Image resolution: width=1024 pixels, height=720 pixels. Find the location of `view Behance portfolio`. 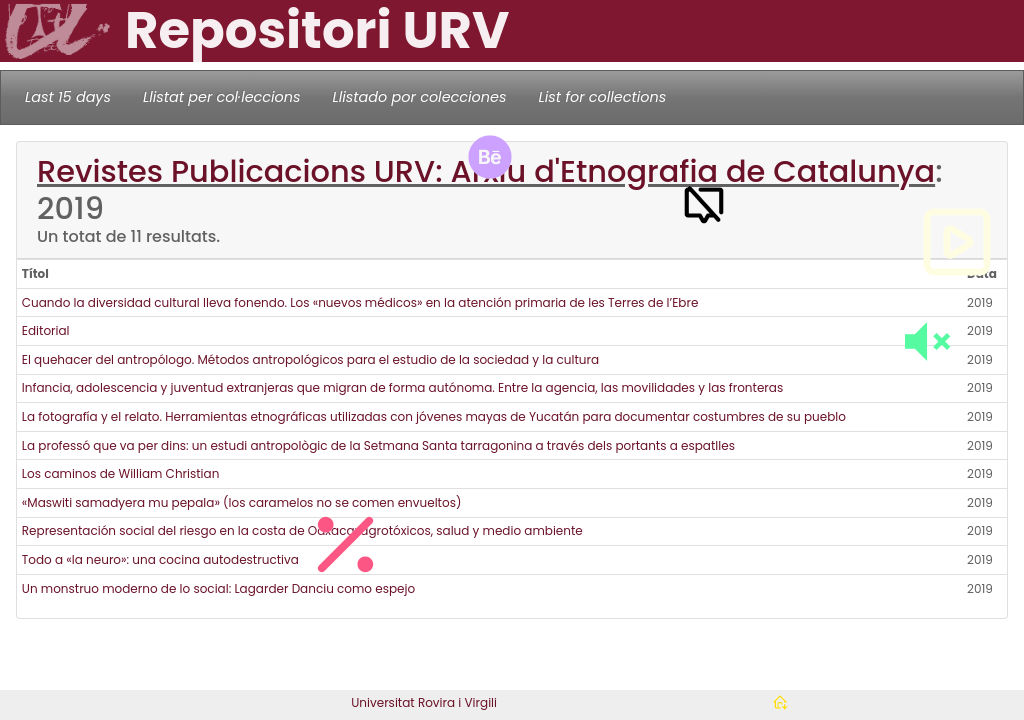

view Behance portfolio is located at coordinates (490, 157).